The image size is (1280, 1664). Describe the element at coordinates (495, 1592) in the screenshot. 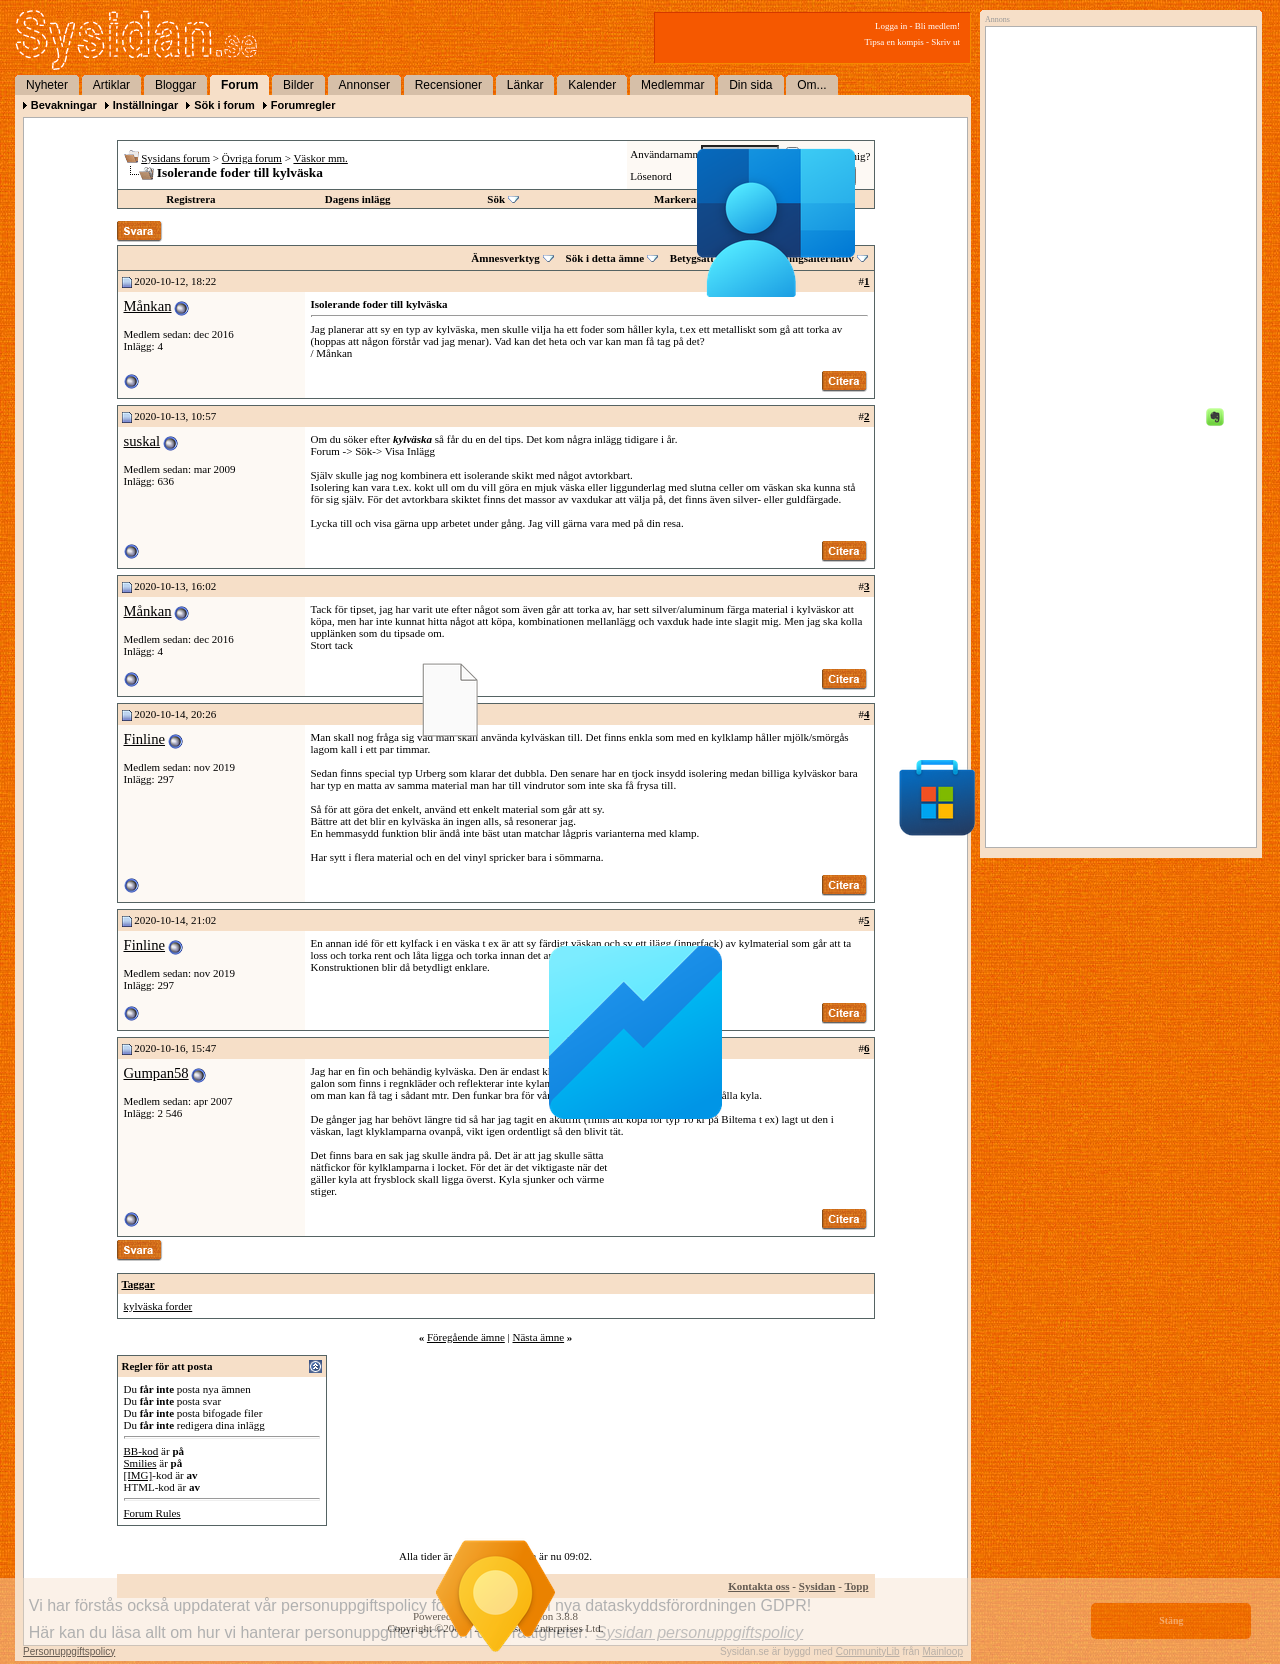

I see `open field service management app` at that location.